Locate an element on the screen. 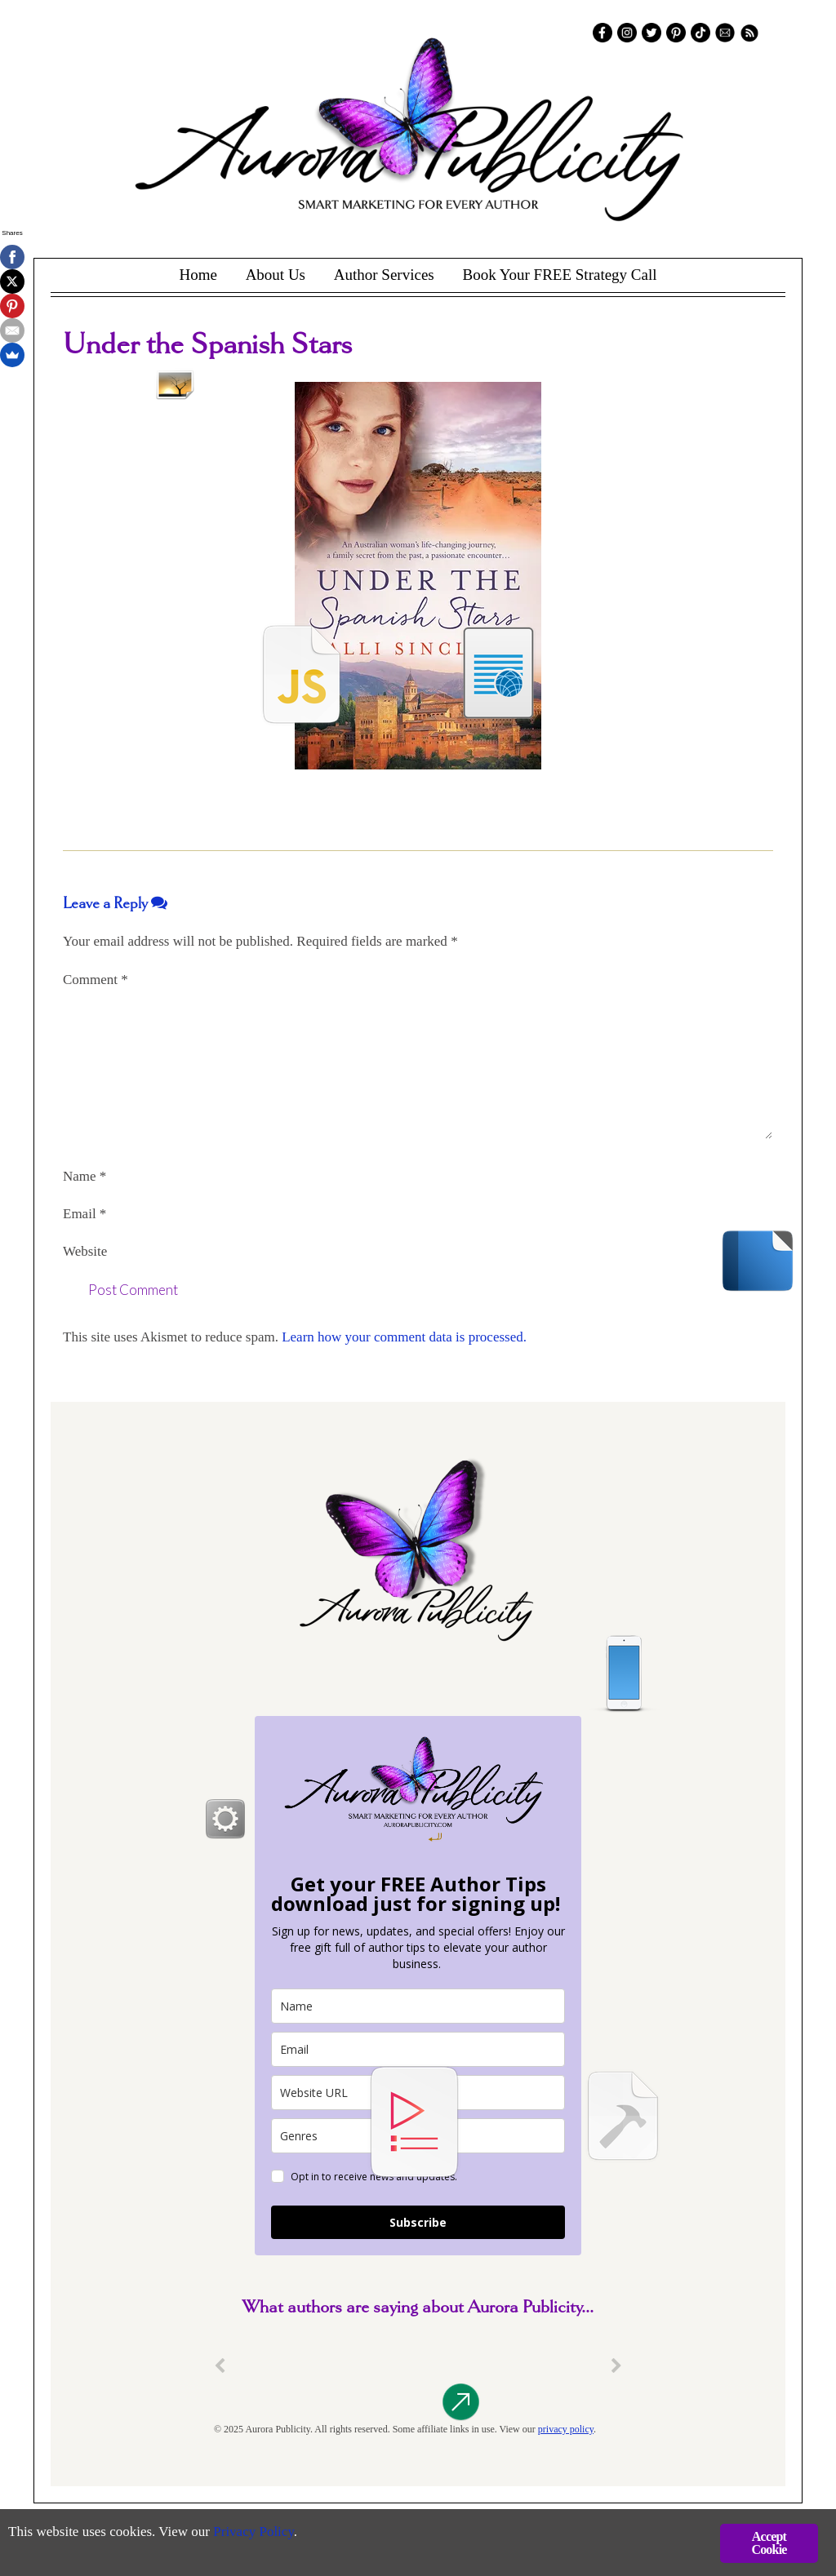  executable application file is located at coordinates (225, 1819).